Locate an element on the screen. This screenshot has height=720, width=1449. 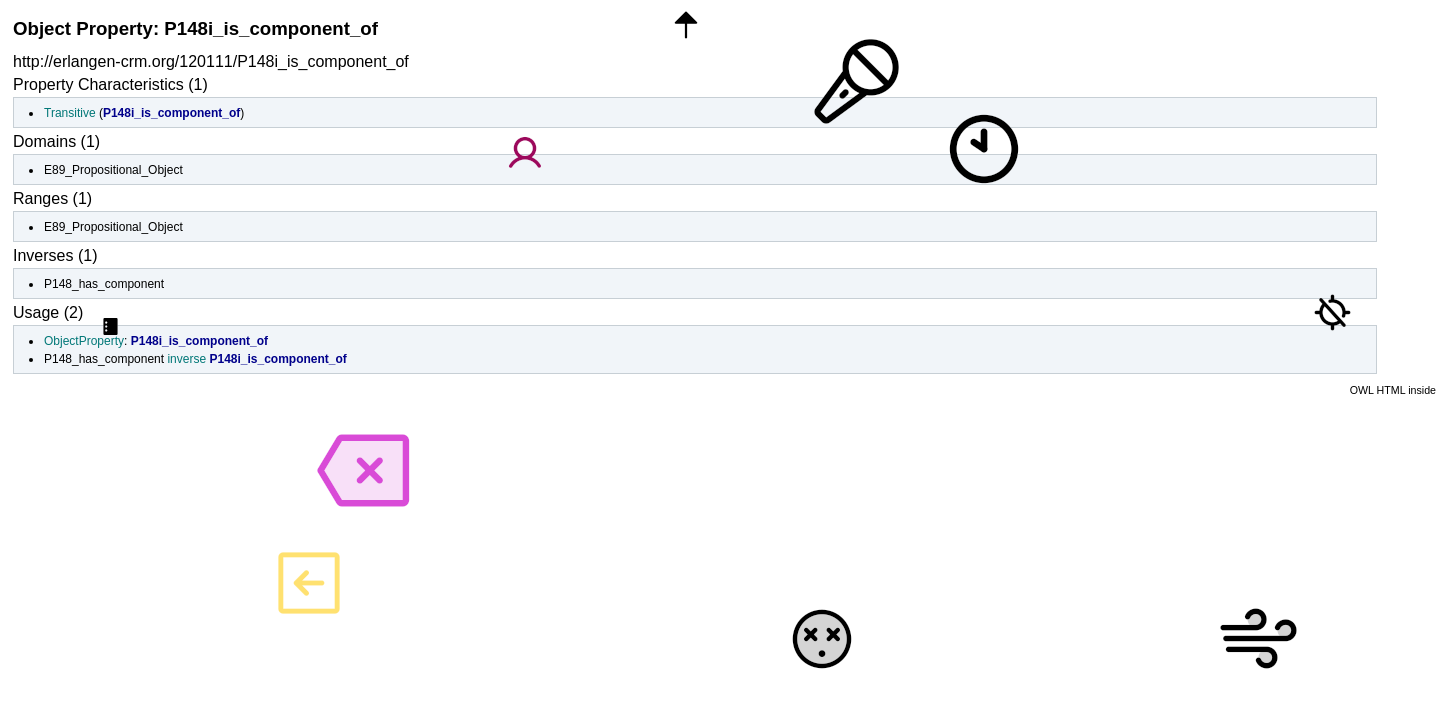
indicates an error or failed action is located at coordinates (822, 639).